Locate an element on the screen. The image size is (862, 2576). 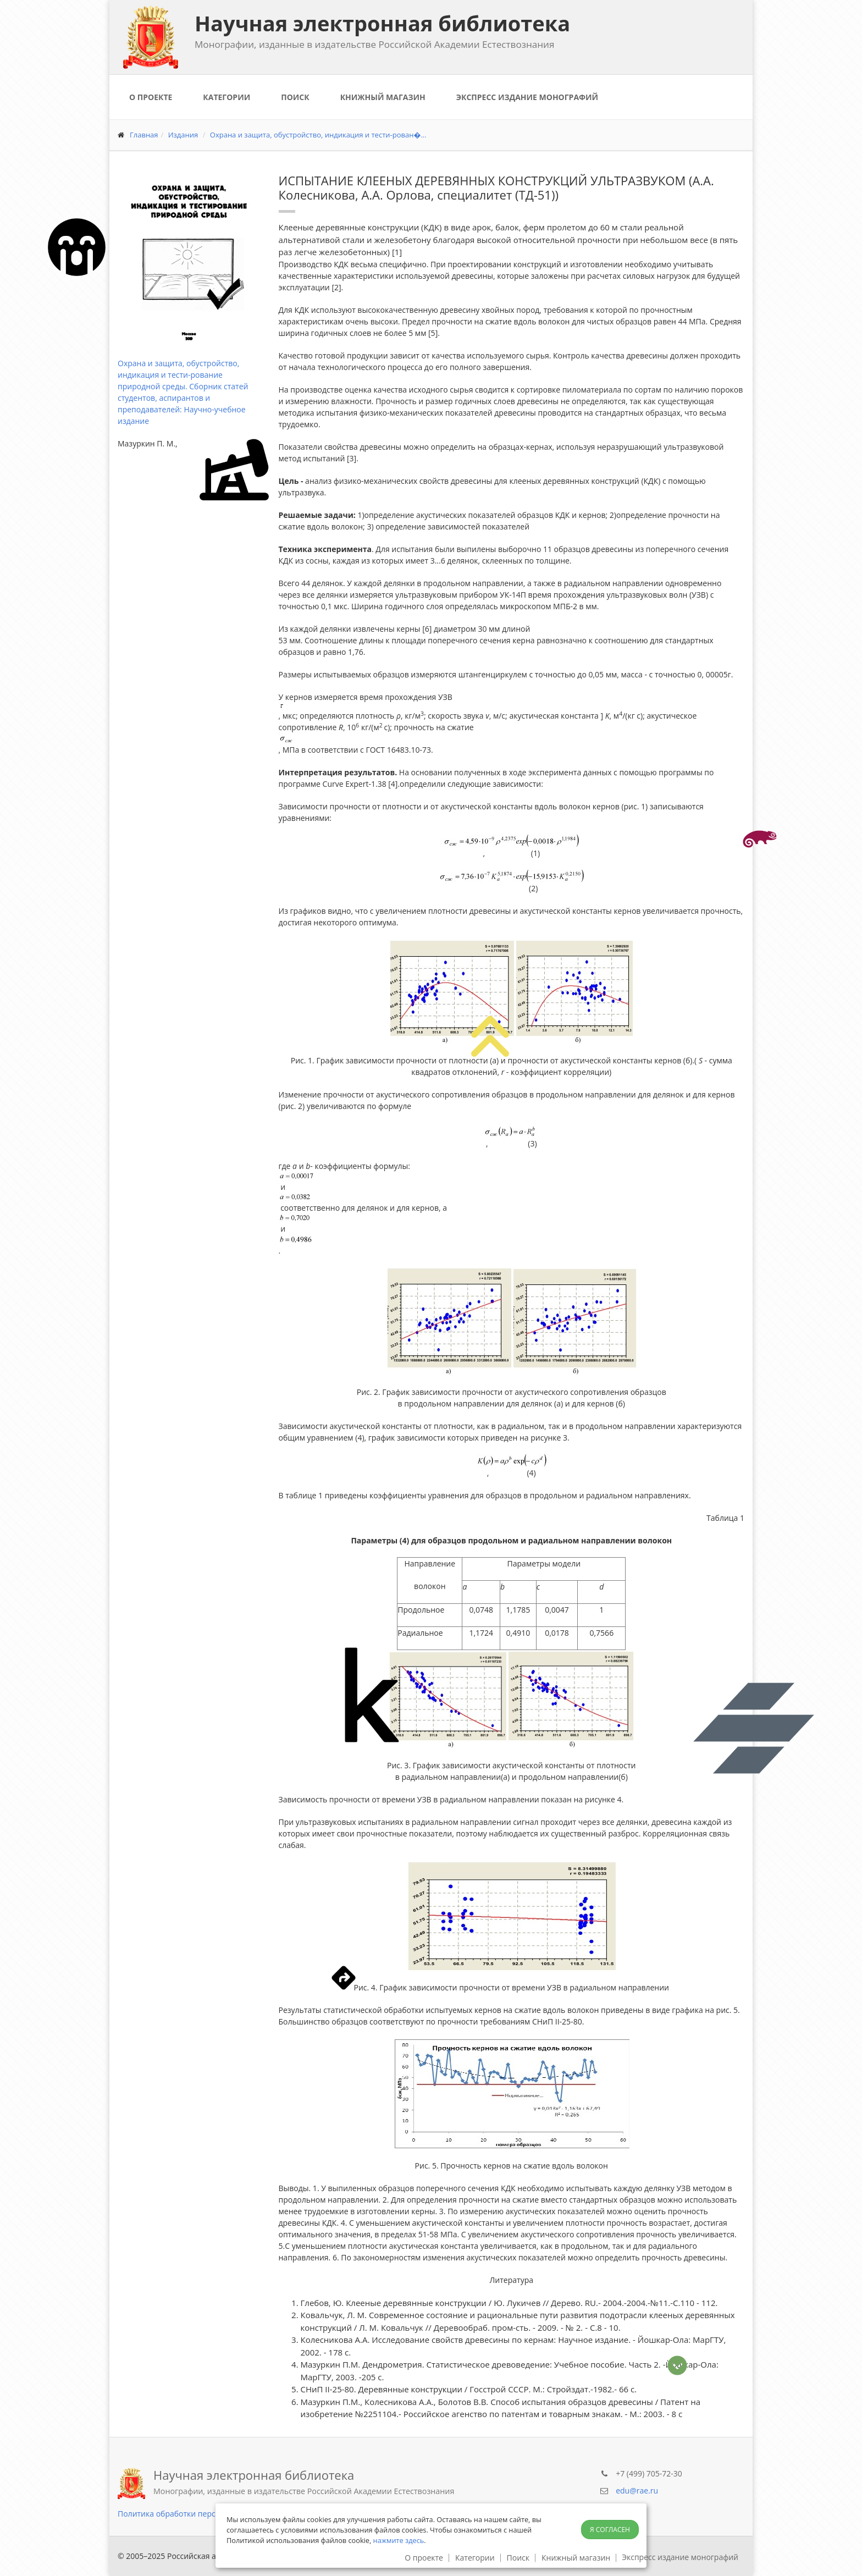
turn right navigation instruction is located at coordinates (344, 1978).